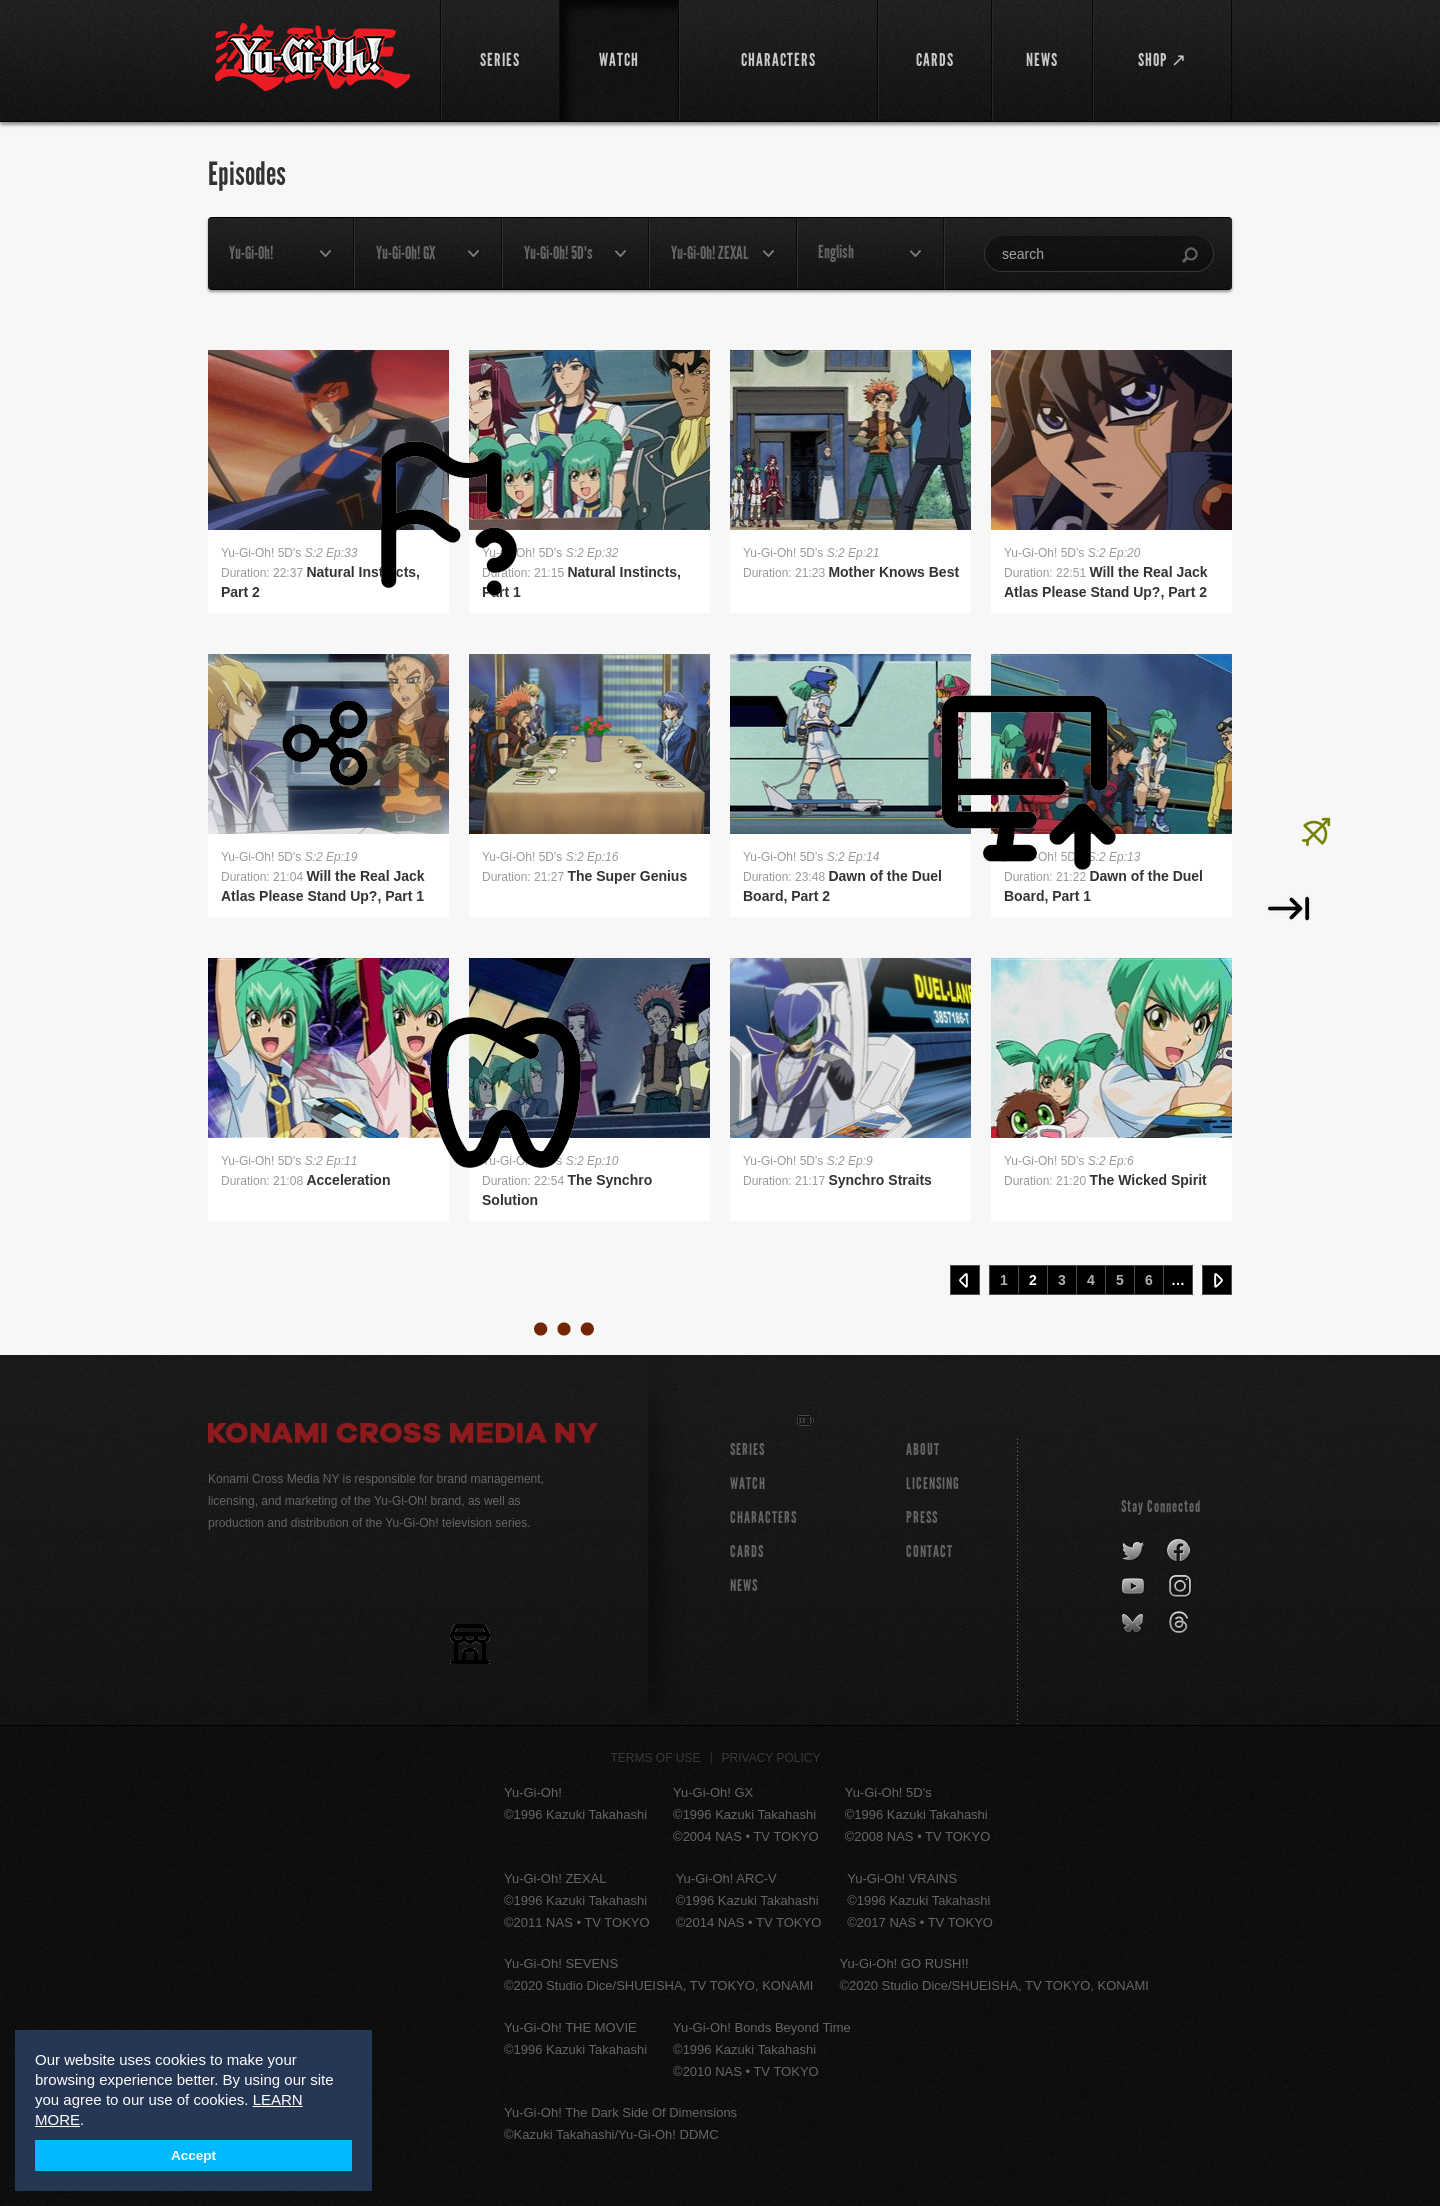  I want to click on access dental health information, so click(505, 1092).